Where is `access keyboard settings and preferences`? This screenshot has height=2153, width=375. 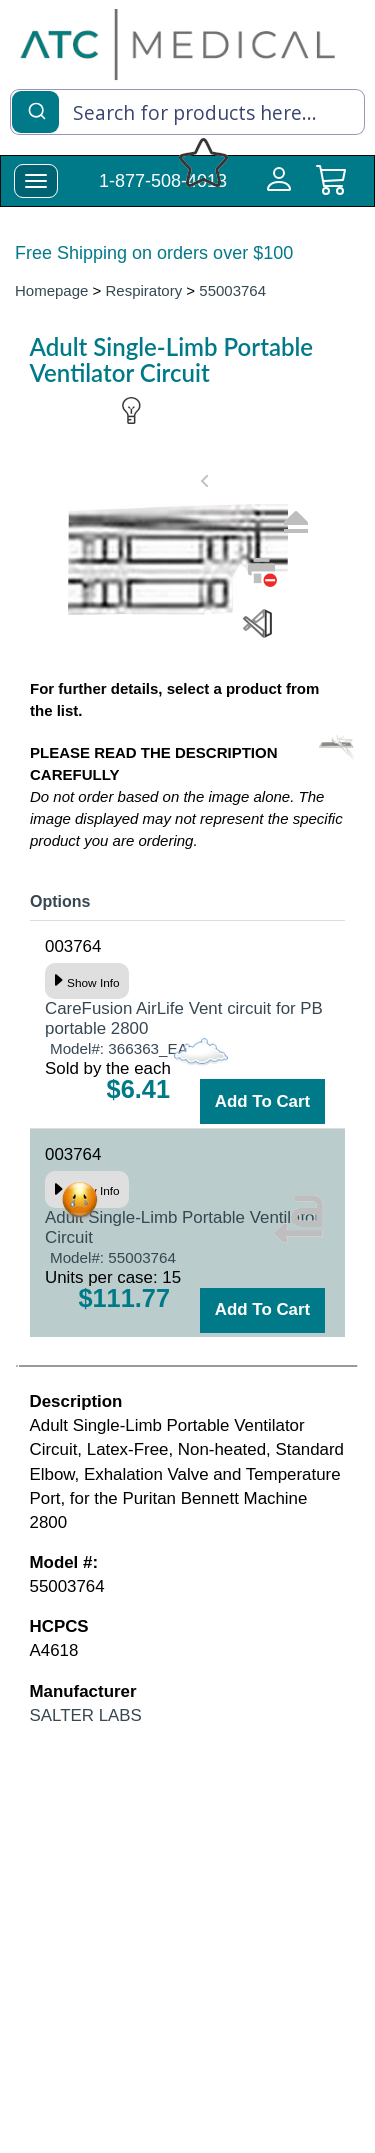
access keyboard settings and preferences is located at coordinates (336, 741).